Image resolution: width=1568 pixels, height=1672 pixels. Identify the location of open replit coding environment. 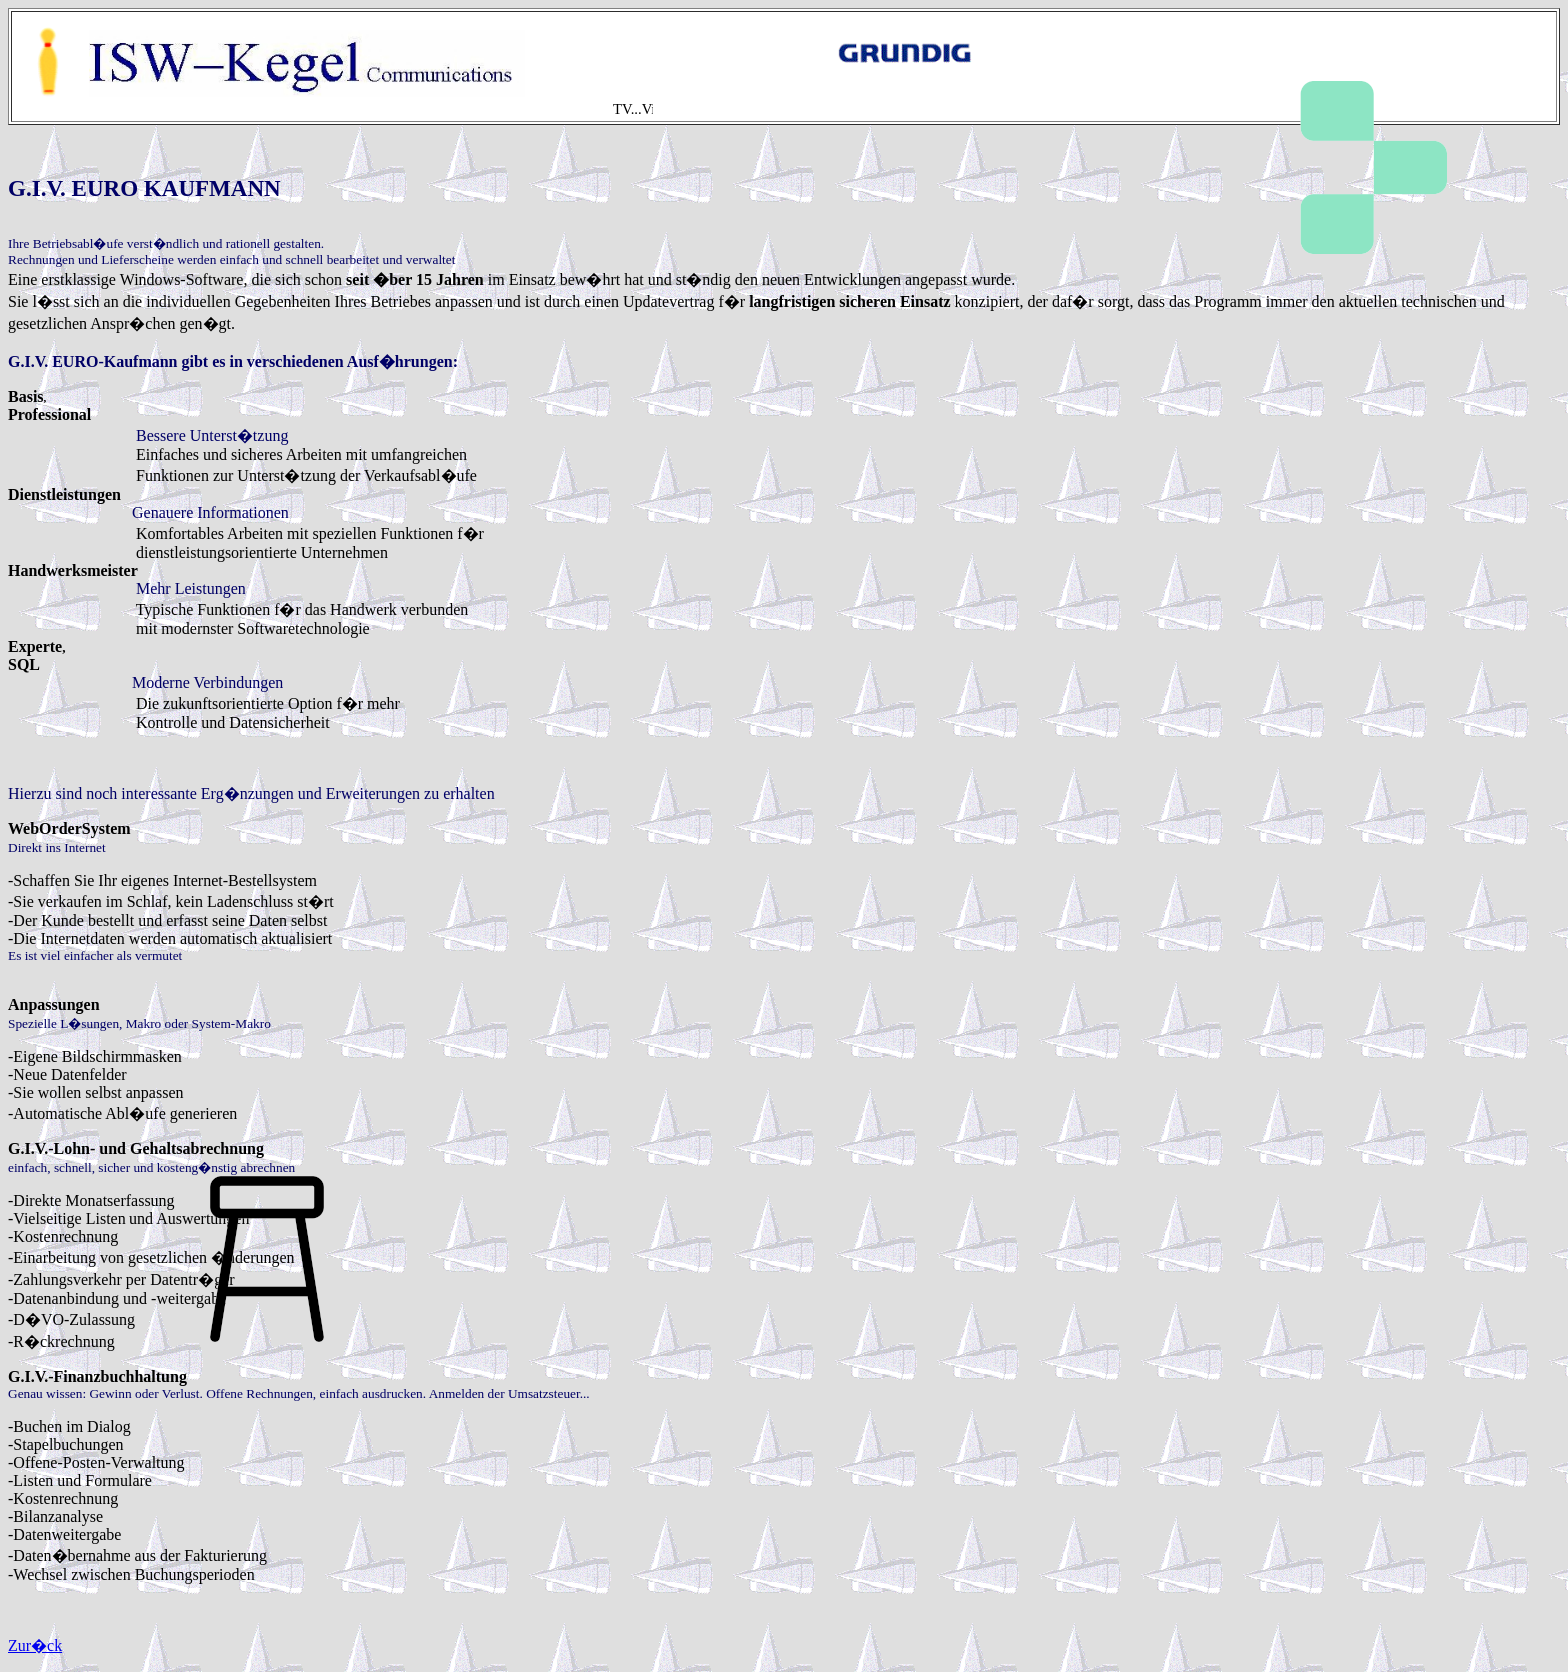
(1360, 167).